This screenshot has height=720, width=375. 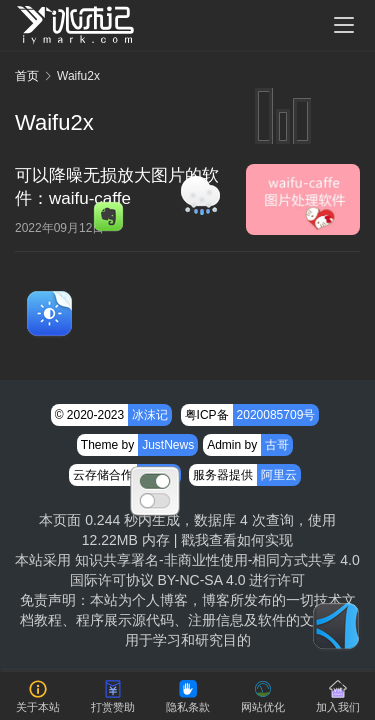 I want to click on indicates mixed precipitation weather conditions, so click(x=200, y=195).